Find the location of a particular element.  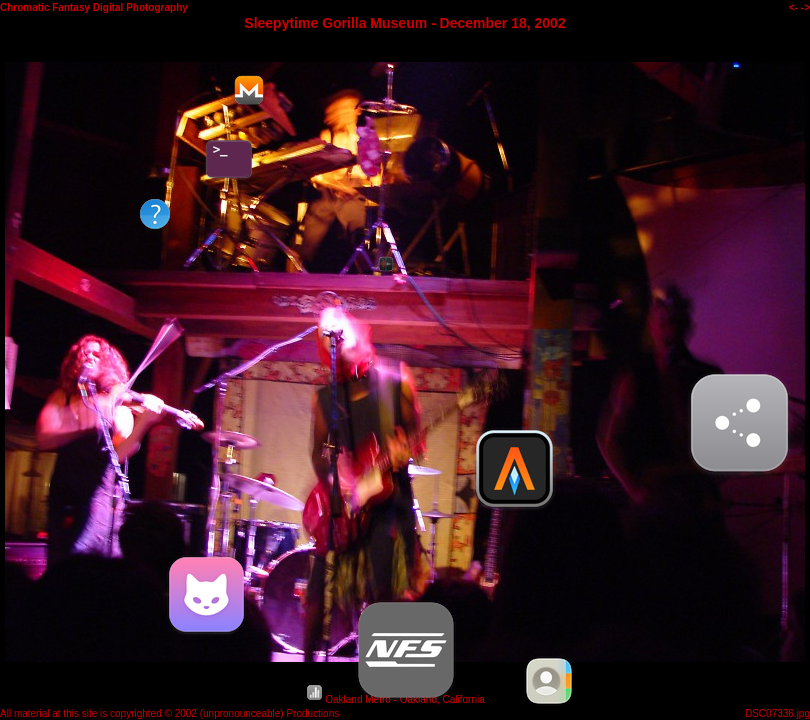

open network sharing preferences is located at coordinates (739, 424).